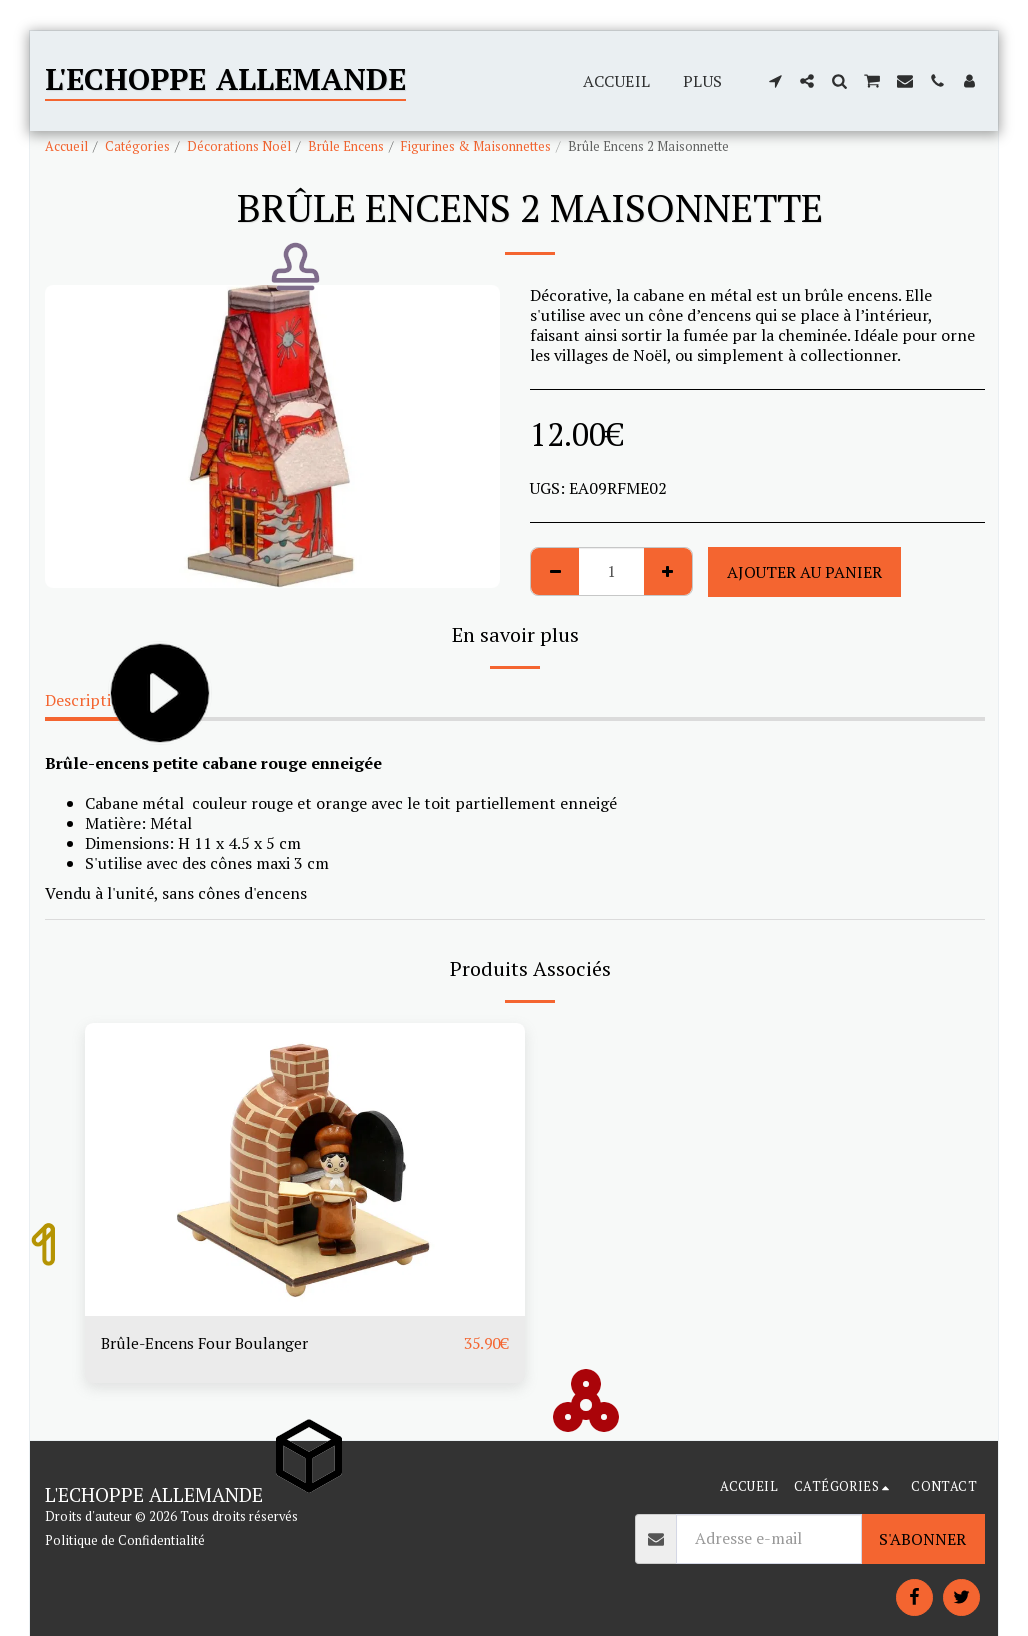  What do you see at coordinates (309, 1456) in the screenshot?
I see `view package or shipment details` at bounding box center [309, 1456].